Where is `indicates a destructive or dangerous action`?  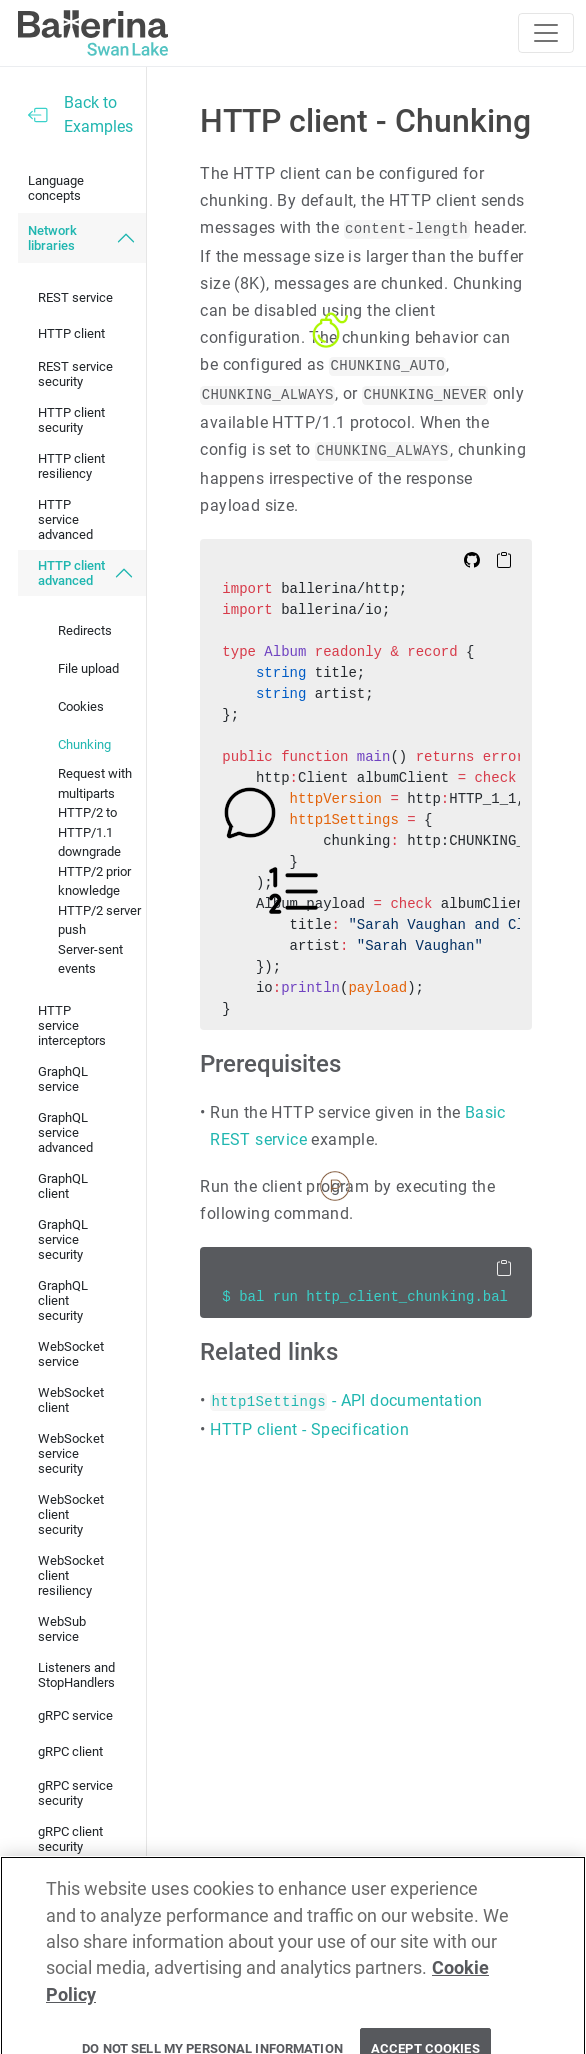 indicates a destructive or dangerous action is located at coordinates (328, 329).